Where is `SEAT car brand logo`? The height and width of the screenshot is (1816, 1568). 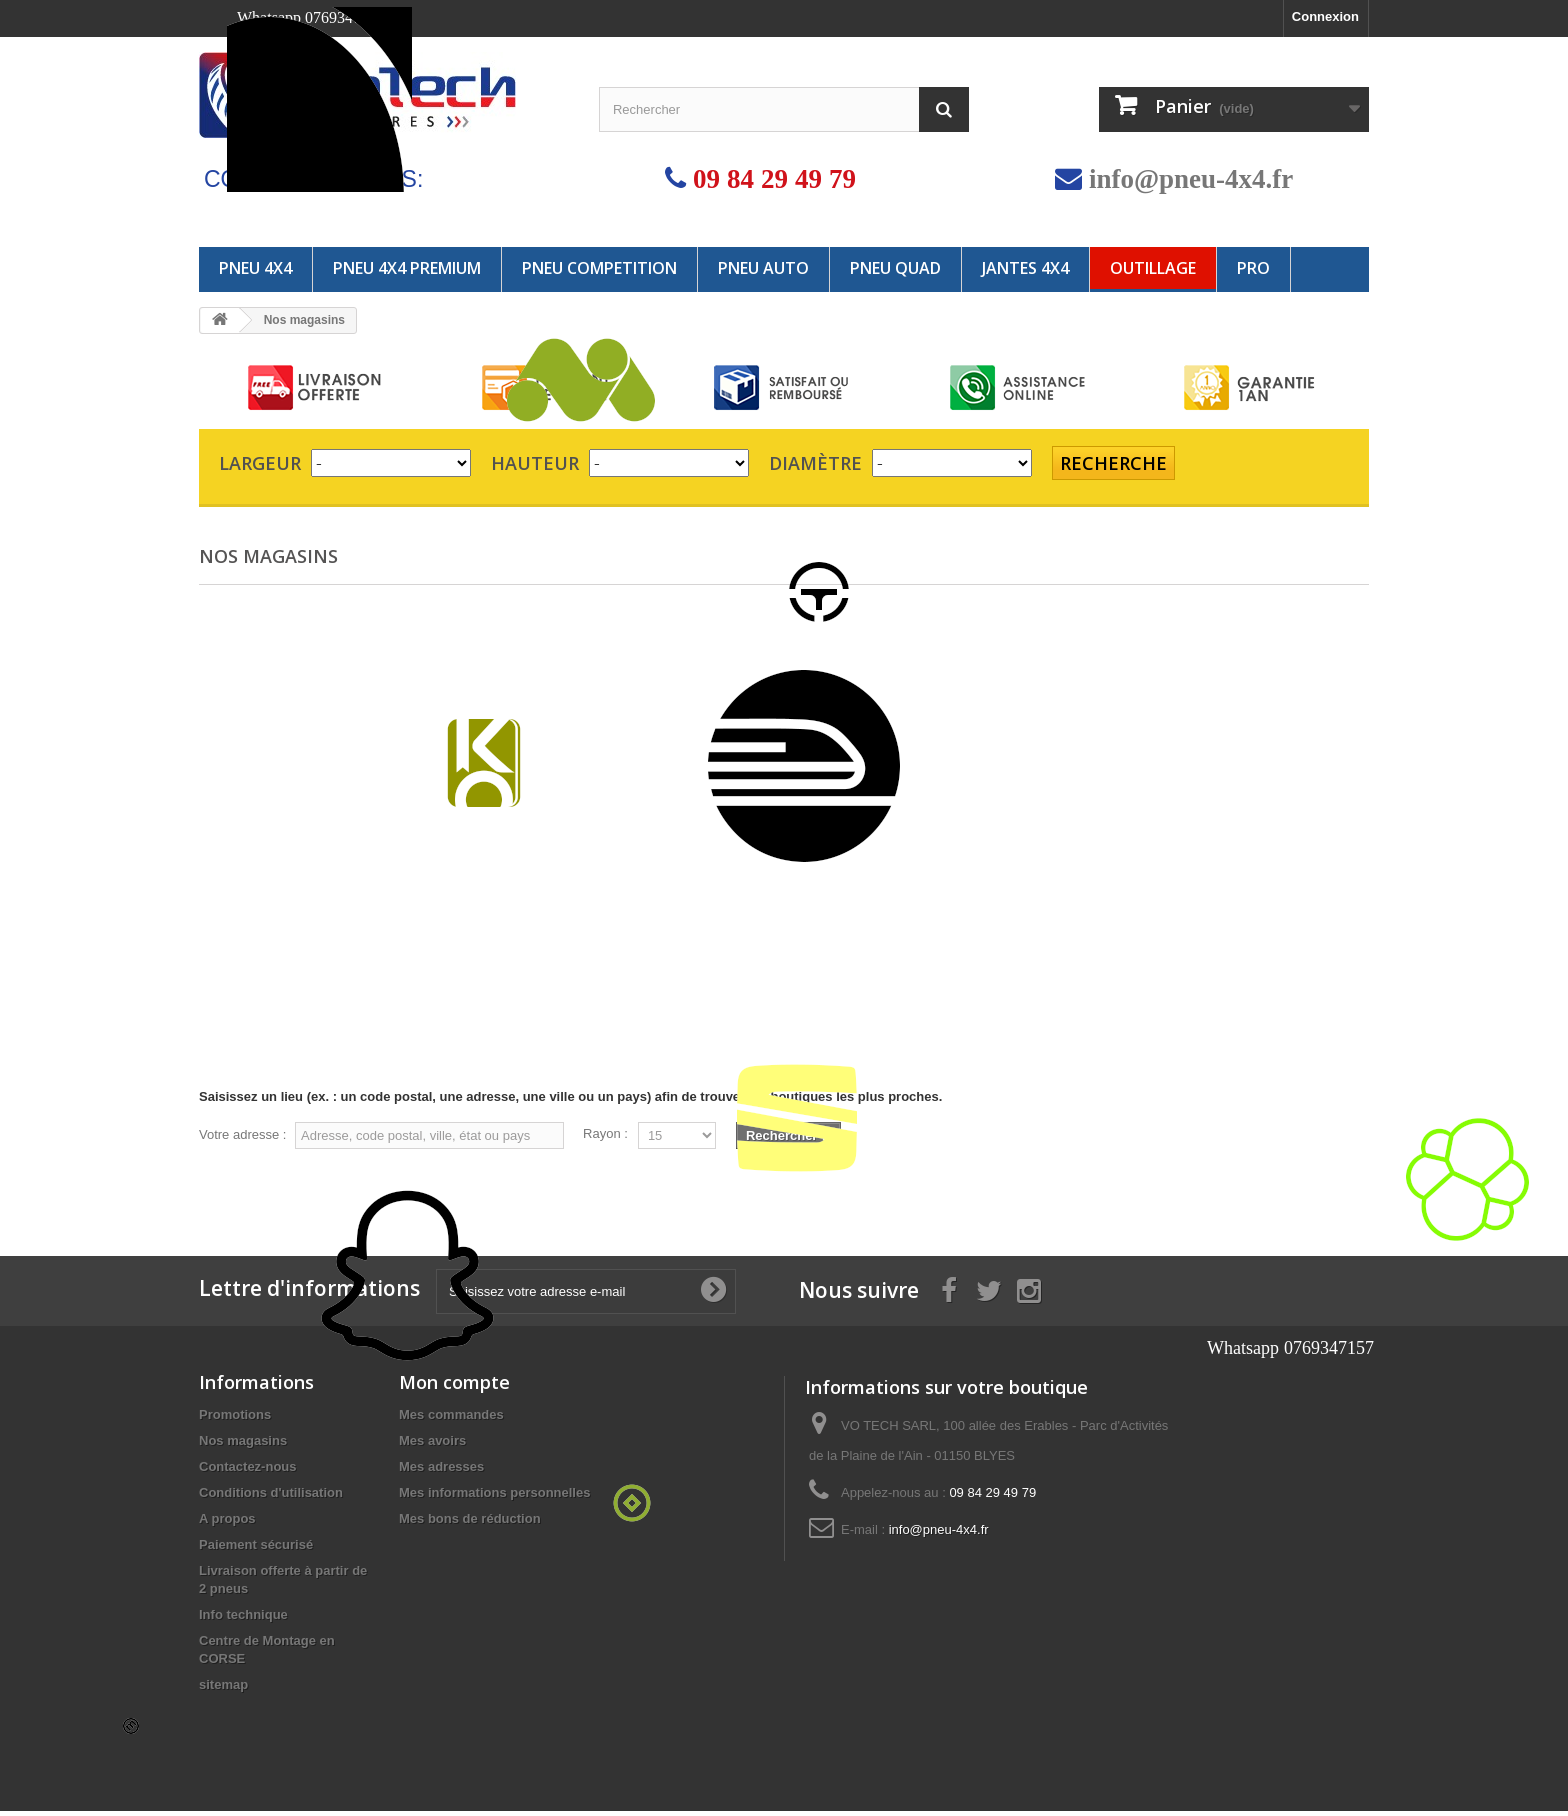 SEAT car brand logo is located at coordinates (797, 1118).